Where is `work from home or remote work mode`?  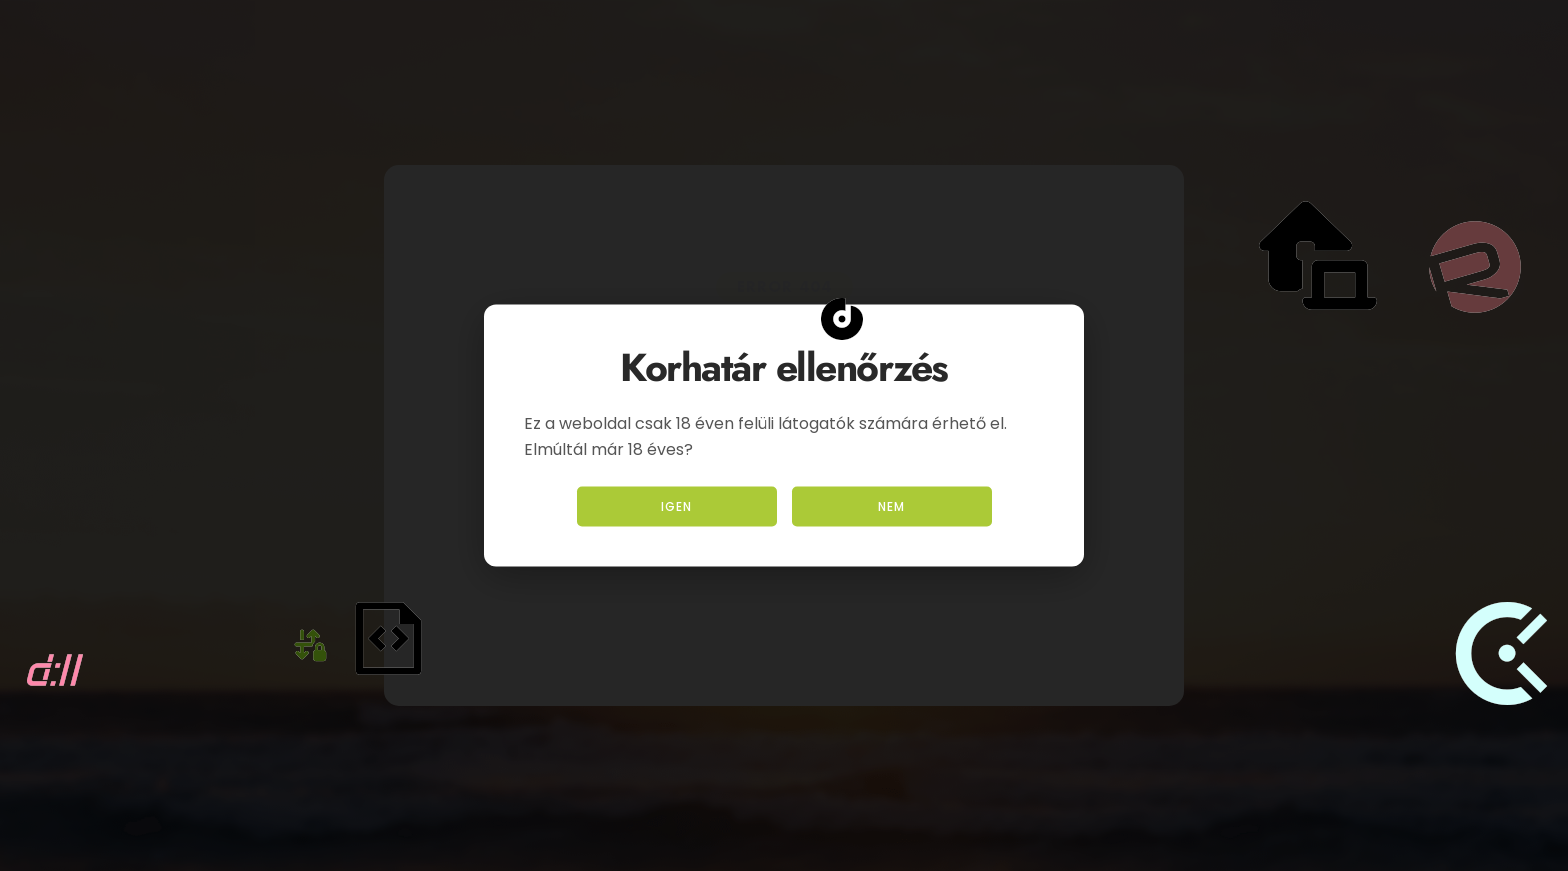 work from home or remote work mode is located at coordinates (1318, 254).